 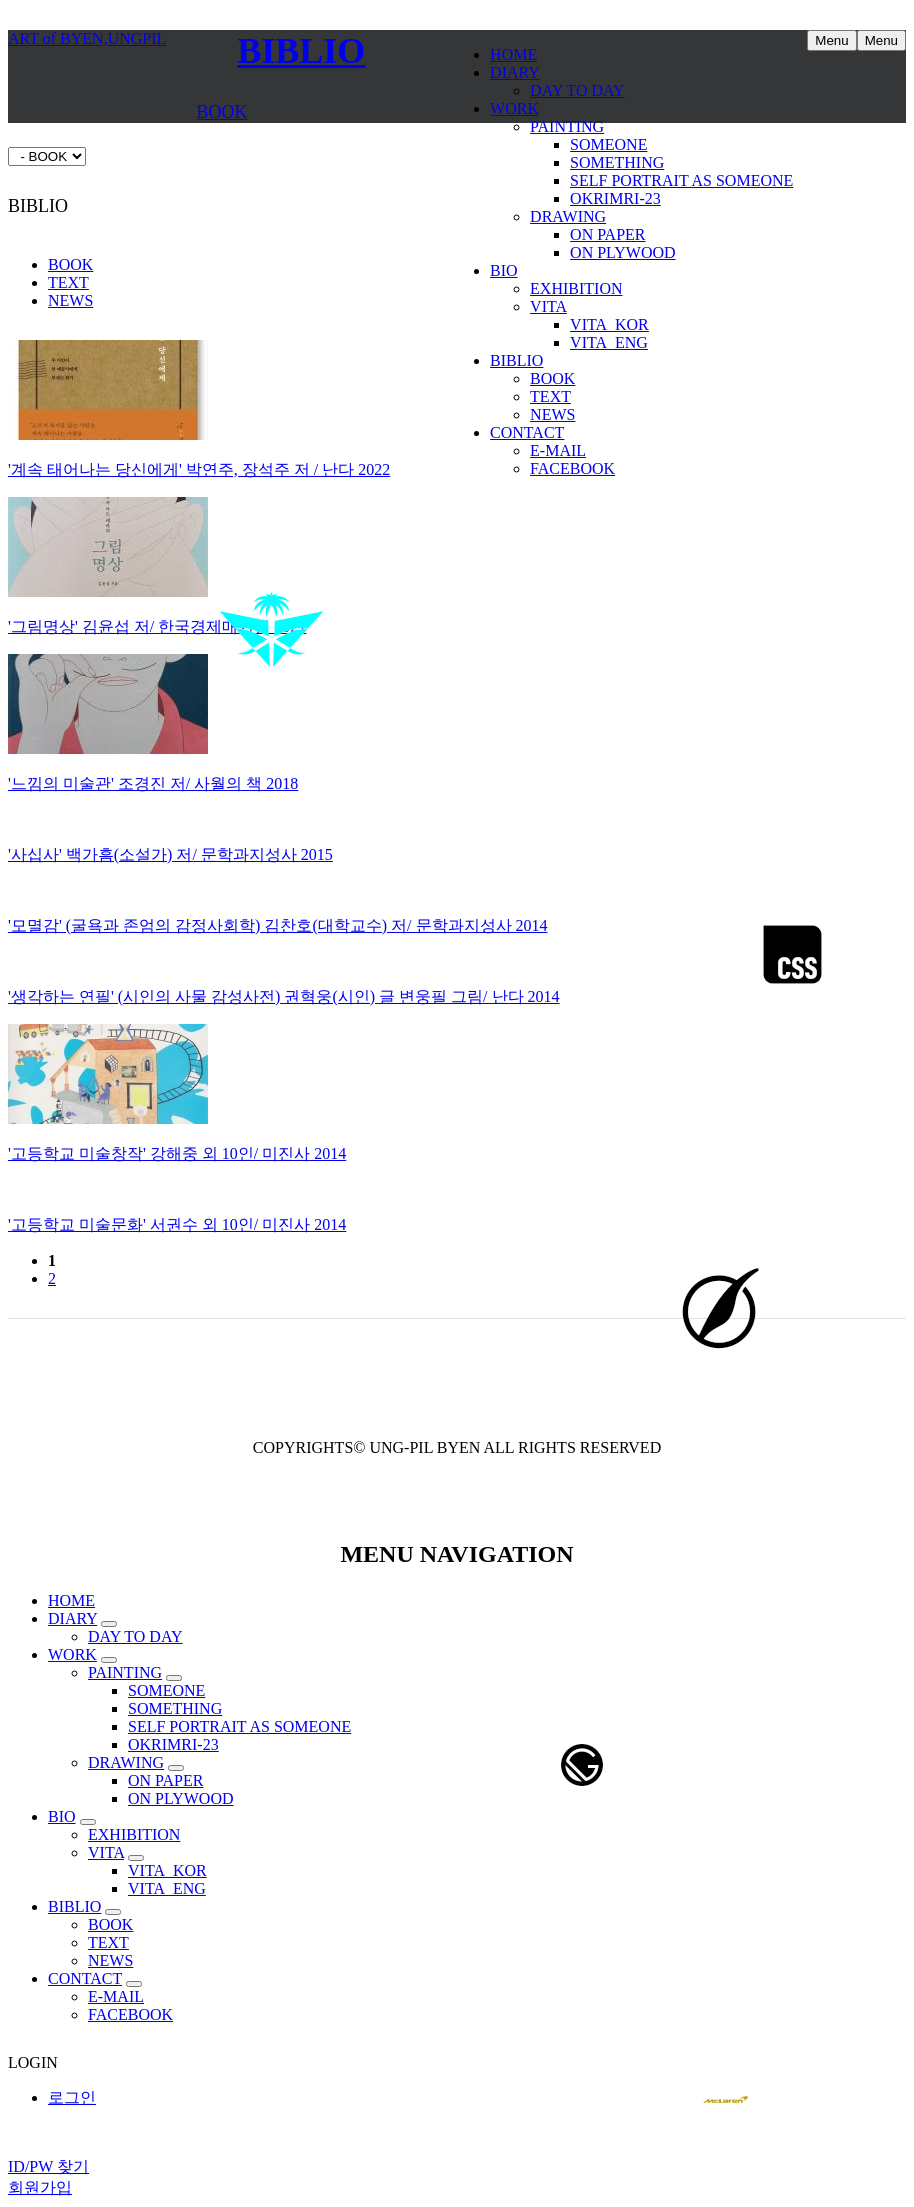 I want to click on Gatsby framework logo, so click(x=582, y=1765).